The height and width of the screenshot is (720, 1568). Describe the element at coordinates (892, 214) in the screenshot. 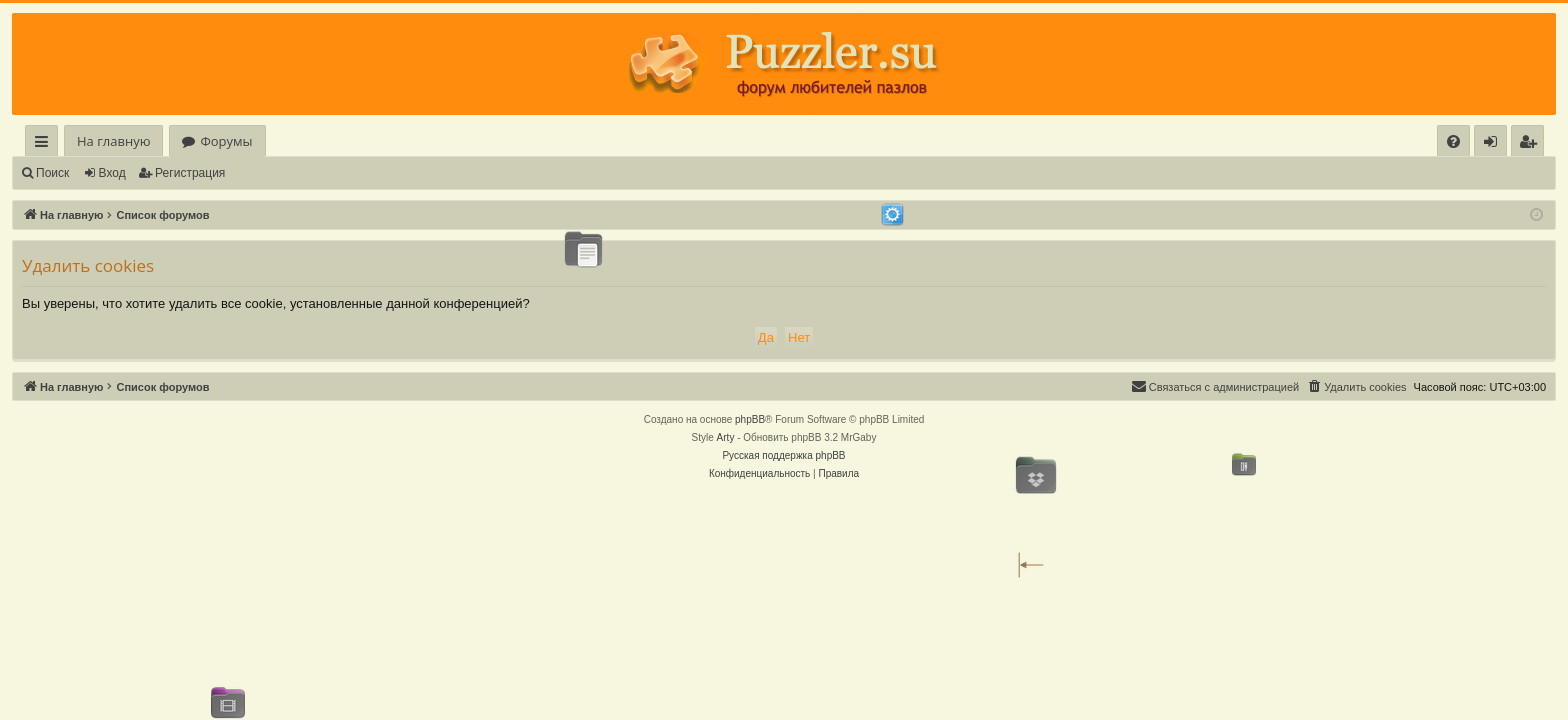

I see `windows installer package file` at that location.